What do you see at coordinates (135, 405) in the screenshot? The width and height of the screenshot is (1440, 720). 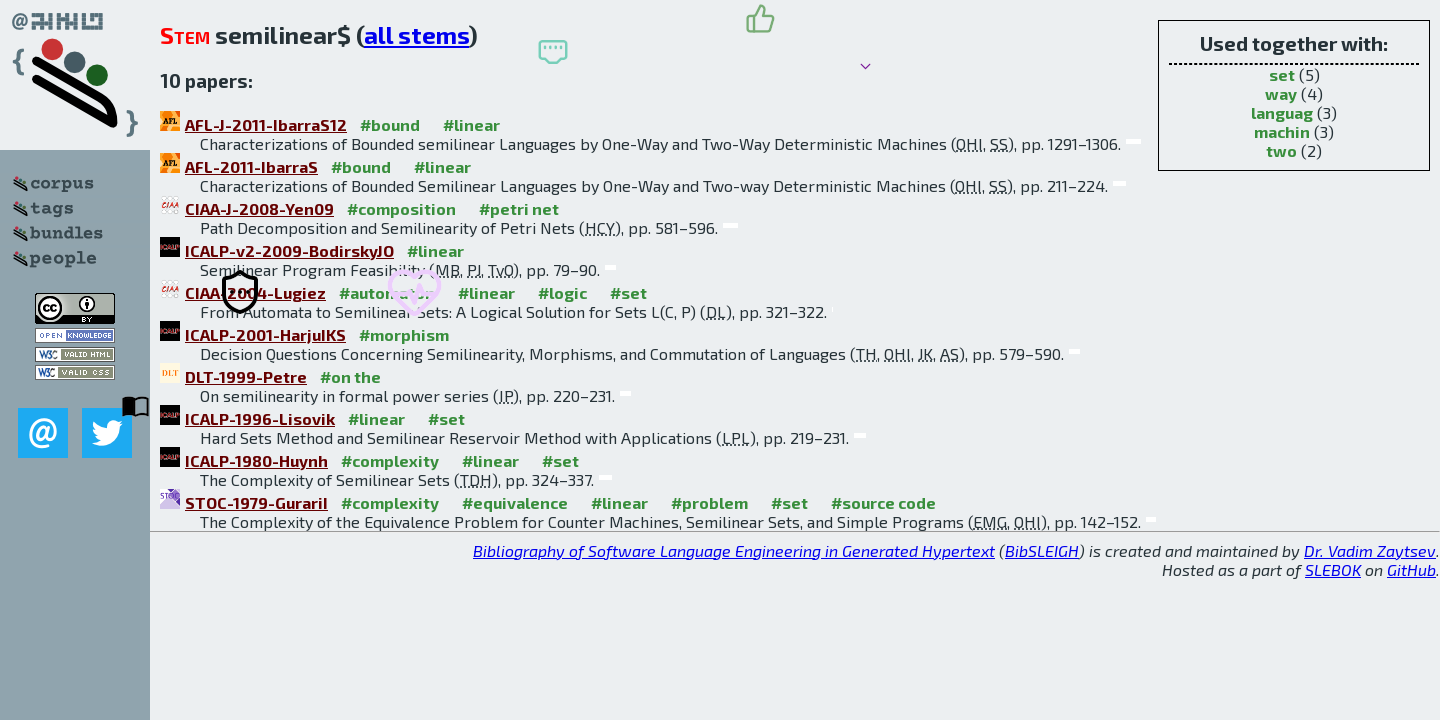 I see `import contacts from address book` at bounding box center [135, 405].